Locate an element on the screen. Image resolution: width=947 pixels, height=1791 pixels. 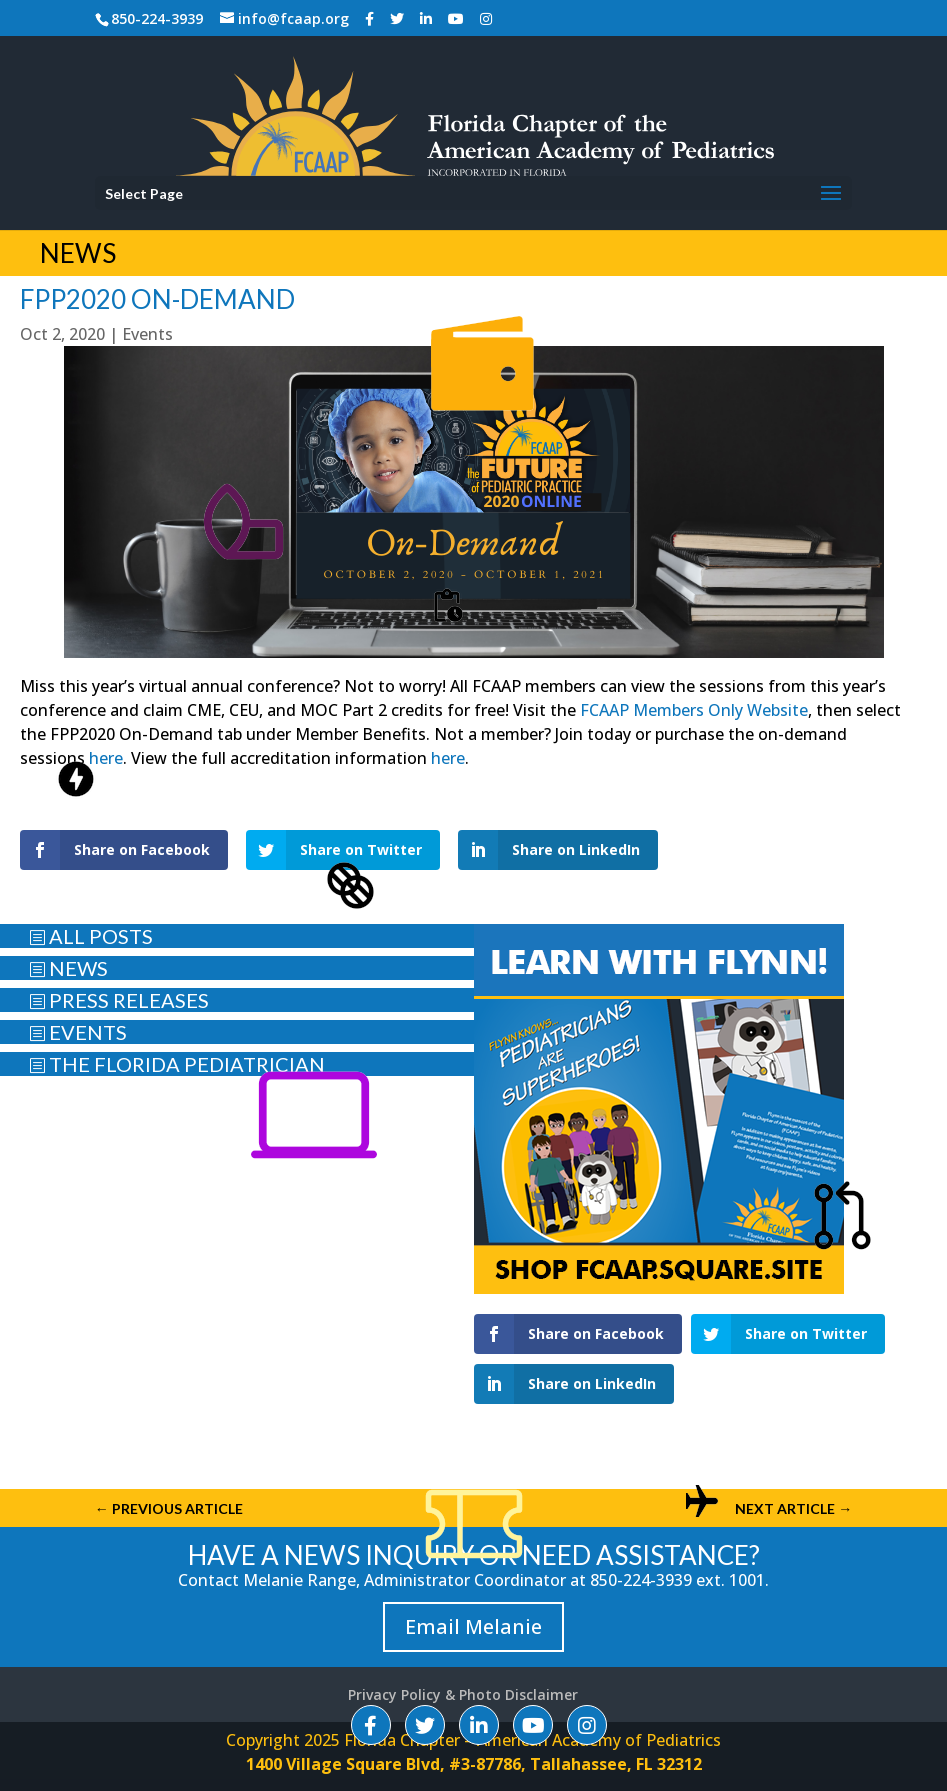
enable airplane mode is located at coordinates (702, 1501).